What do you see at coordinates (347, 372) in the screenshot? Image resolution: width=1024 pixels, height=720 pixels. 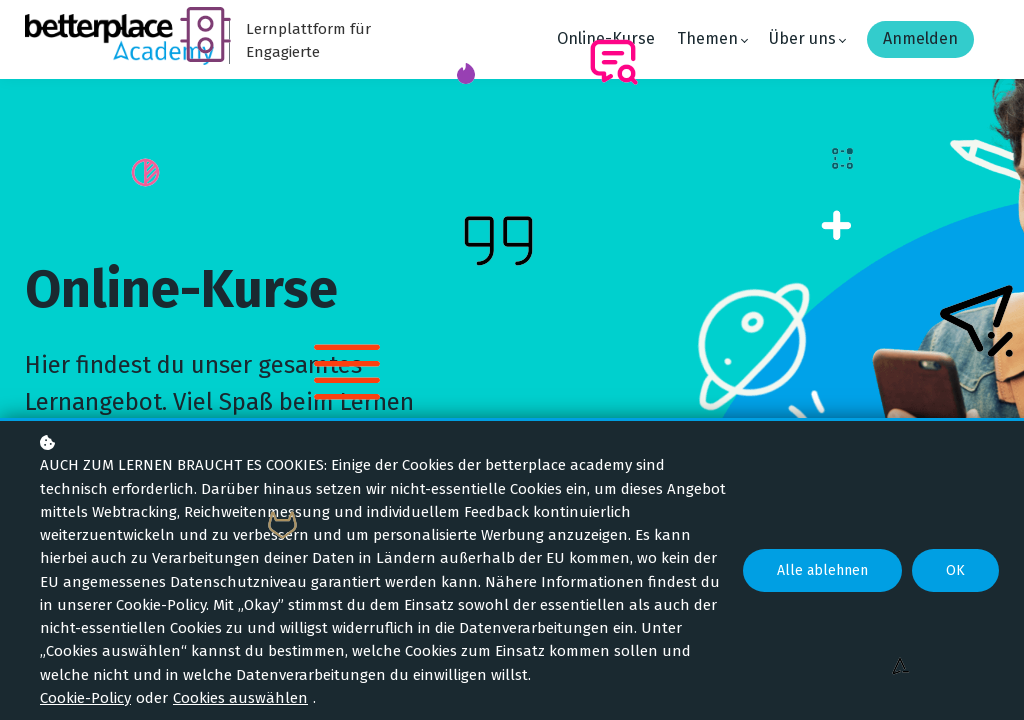 I see `open navigation menu` at bounding box center [347, 372].